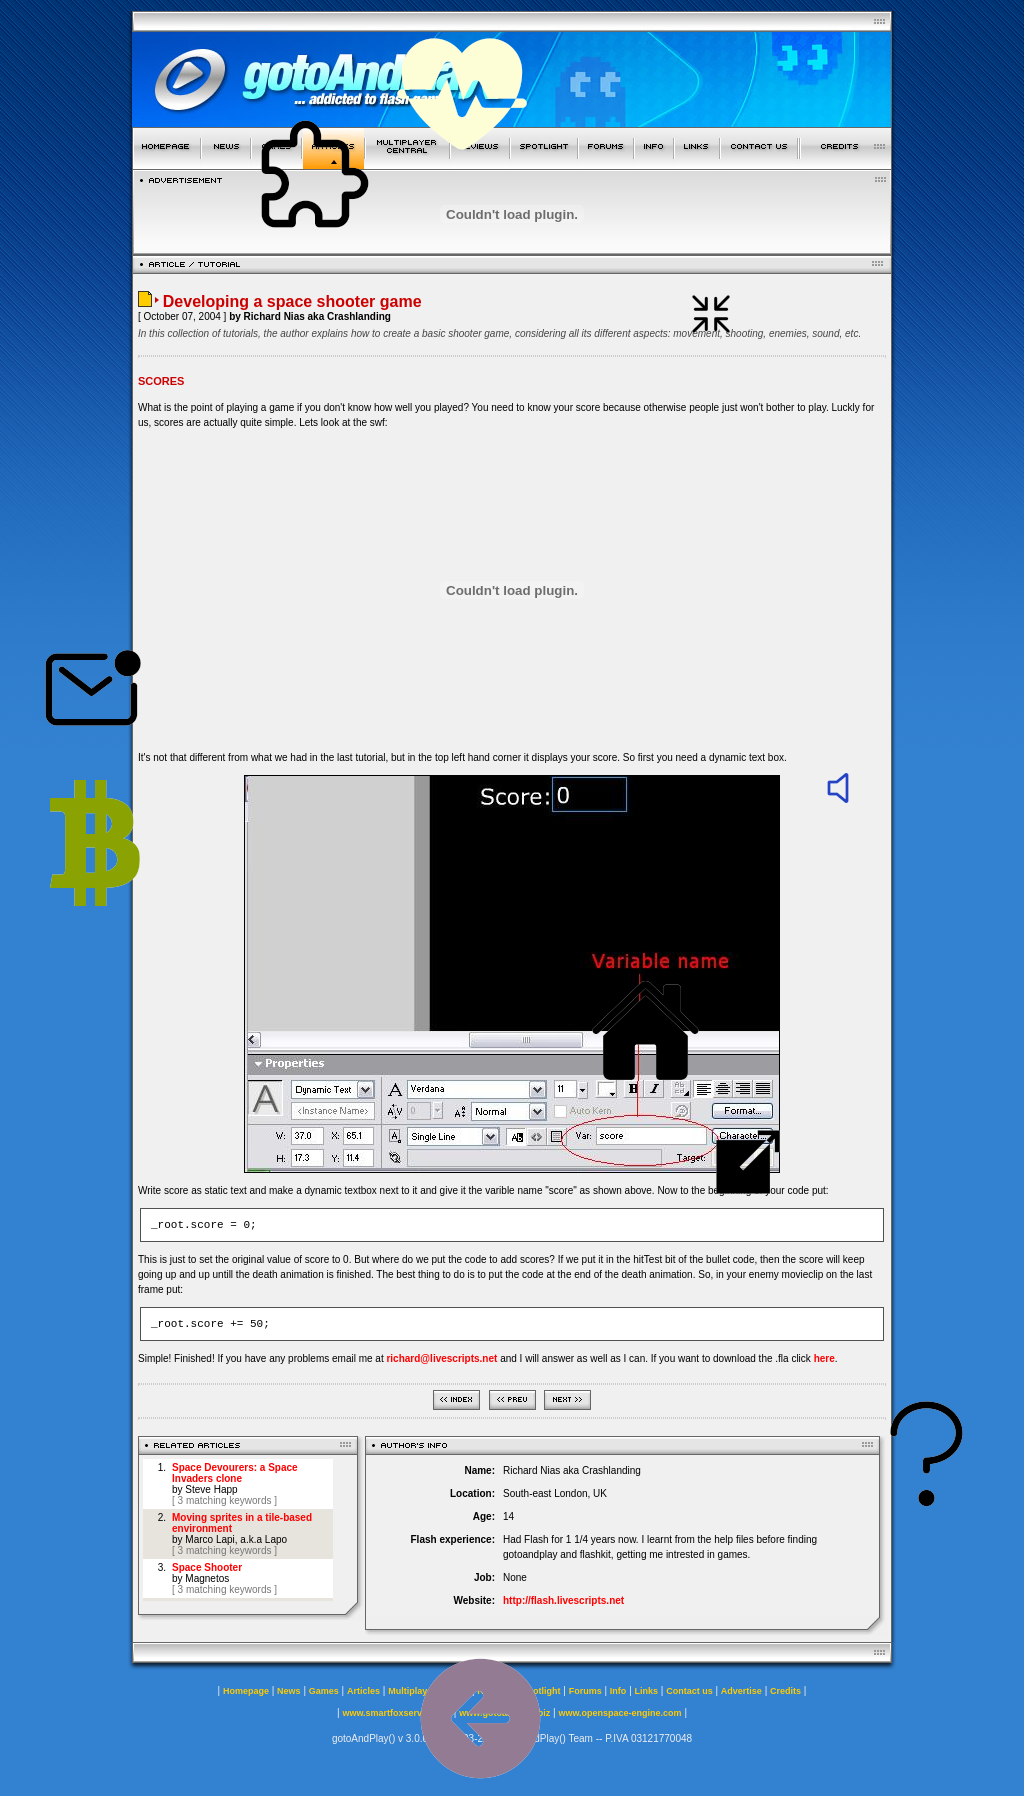 The height and width of the screenshot is (1796, 1024). Describe the element at coordinates (91, 689) in the screenshot. I see `indicates unread email in inbox` at that location.